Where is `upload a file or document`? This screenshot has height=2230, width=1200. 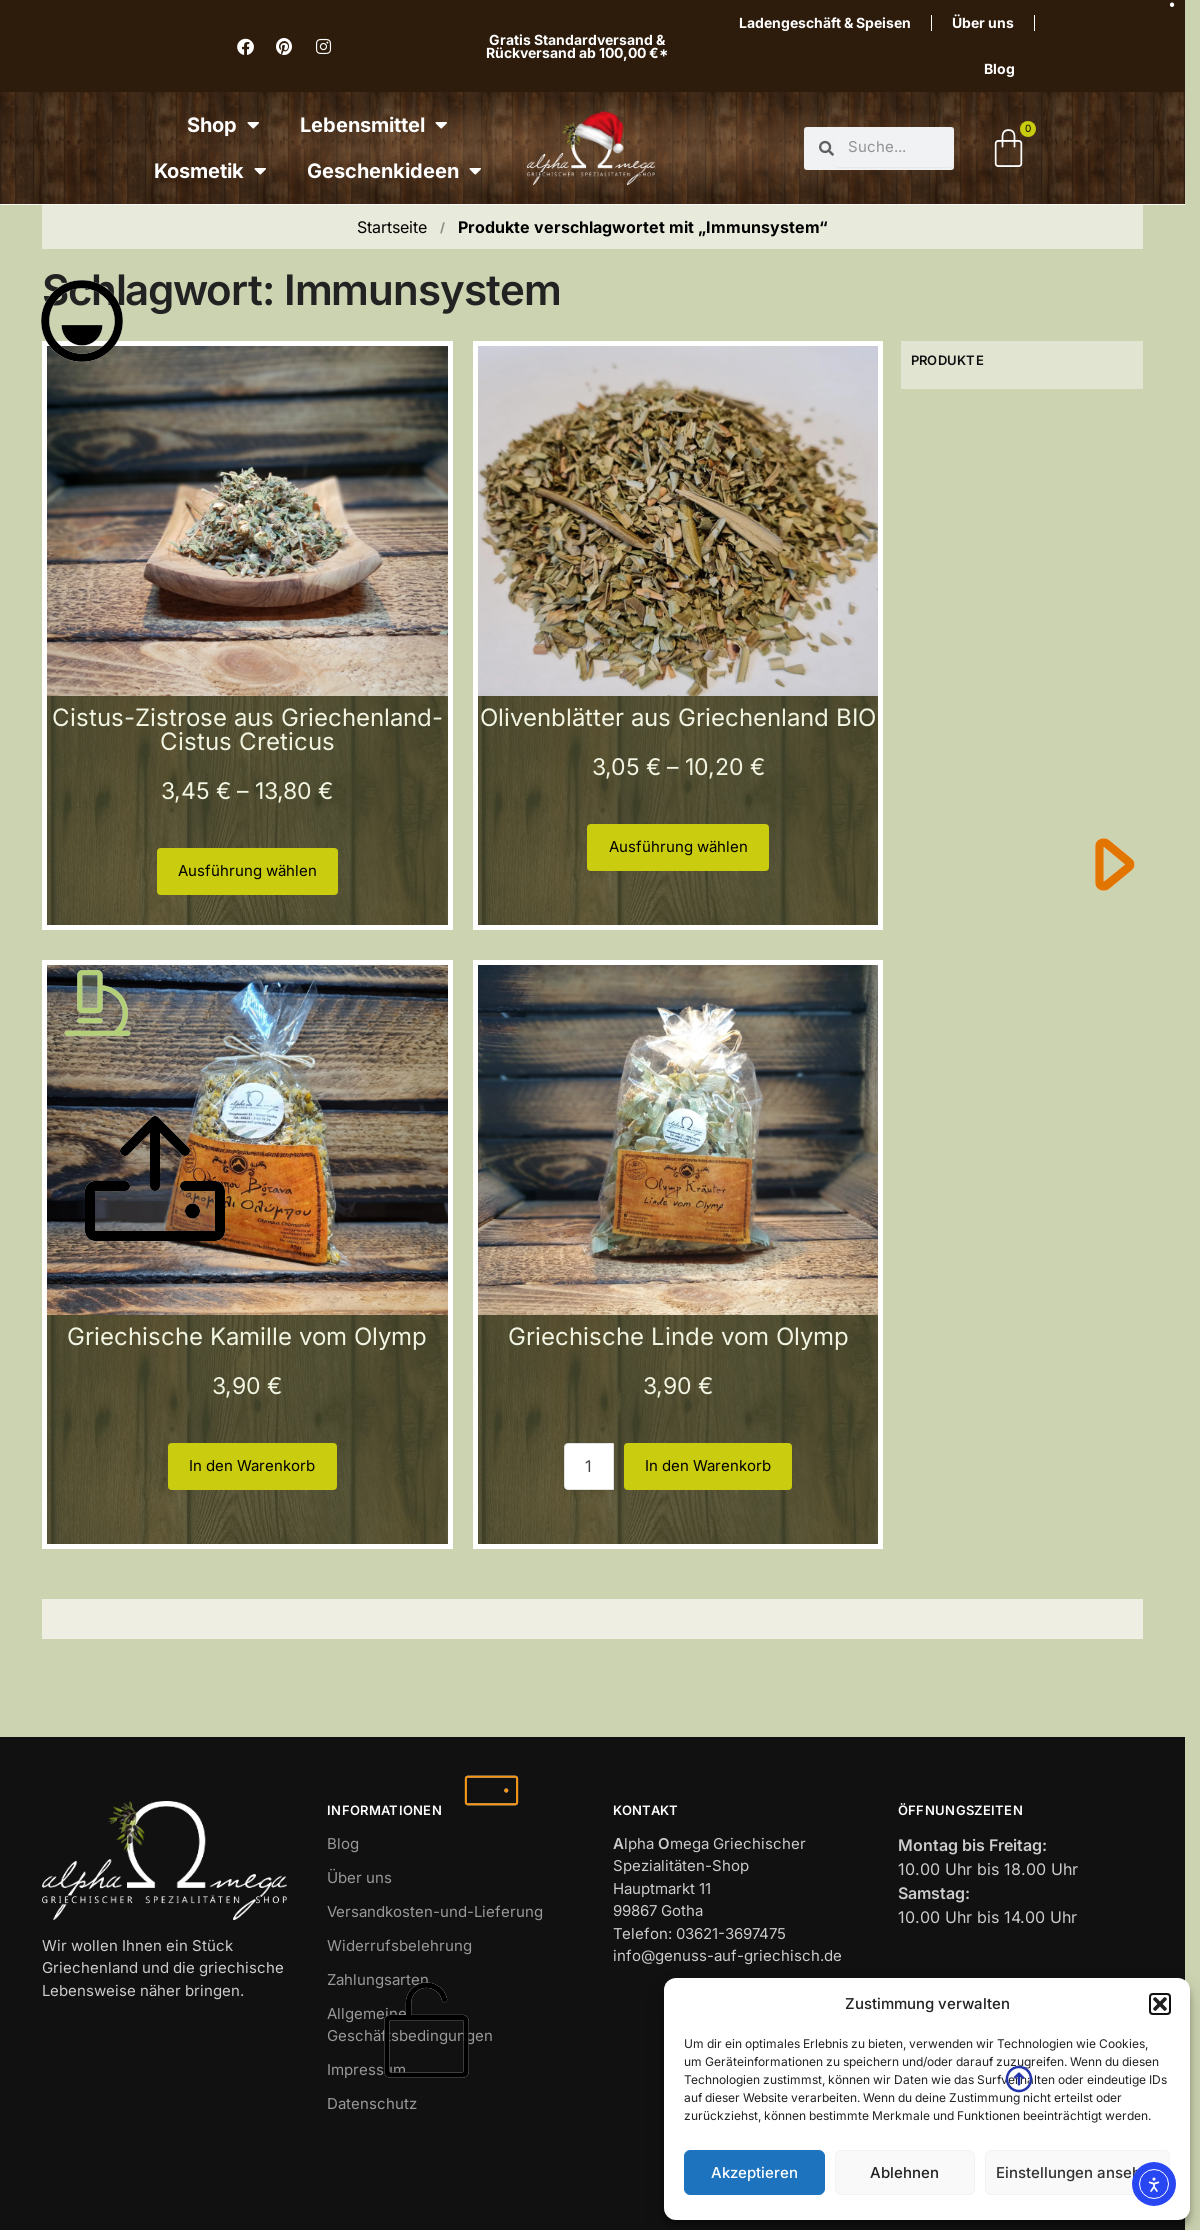 upload a file or document is located at coordinates (155, 1186).